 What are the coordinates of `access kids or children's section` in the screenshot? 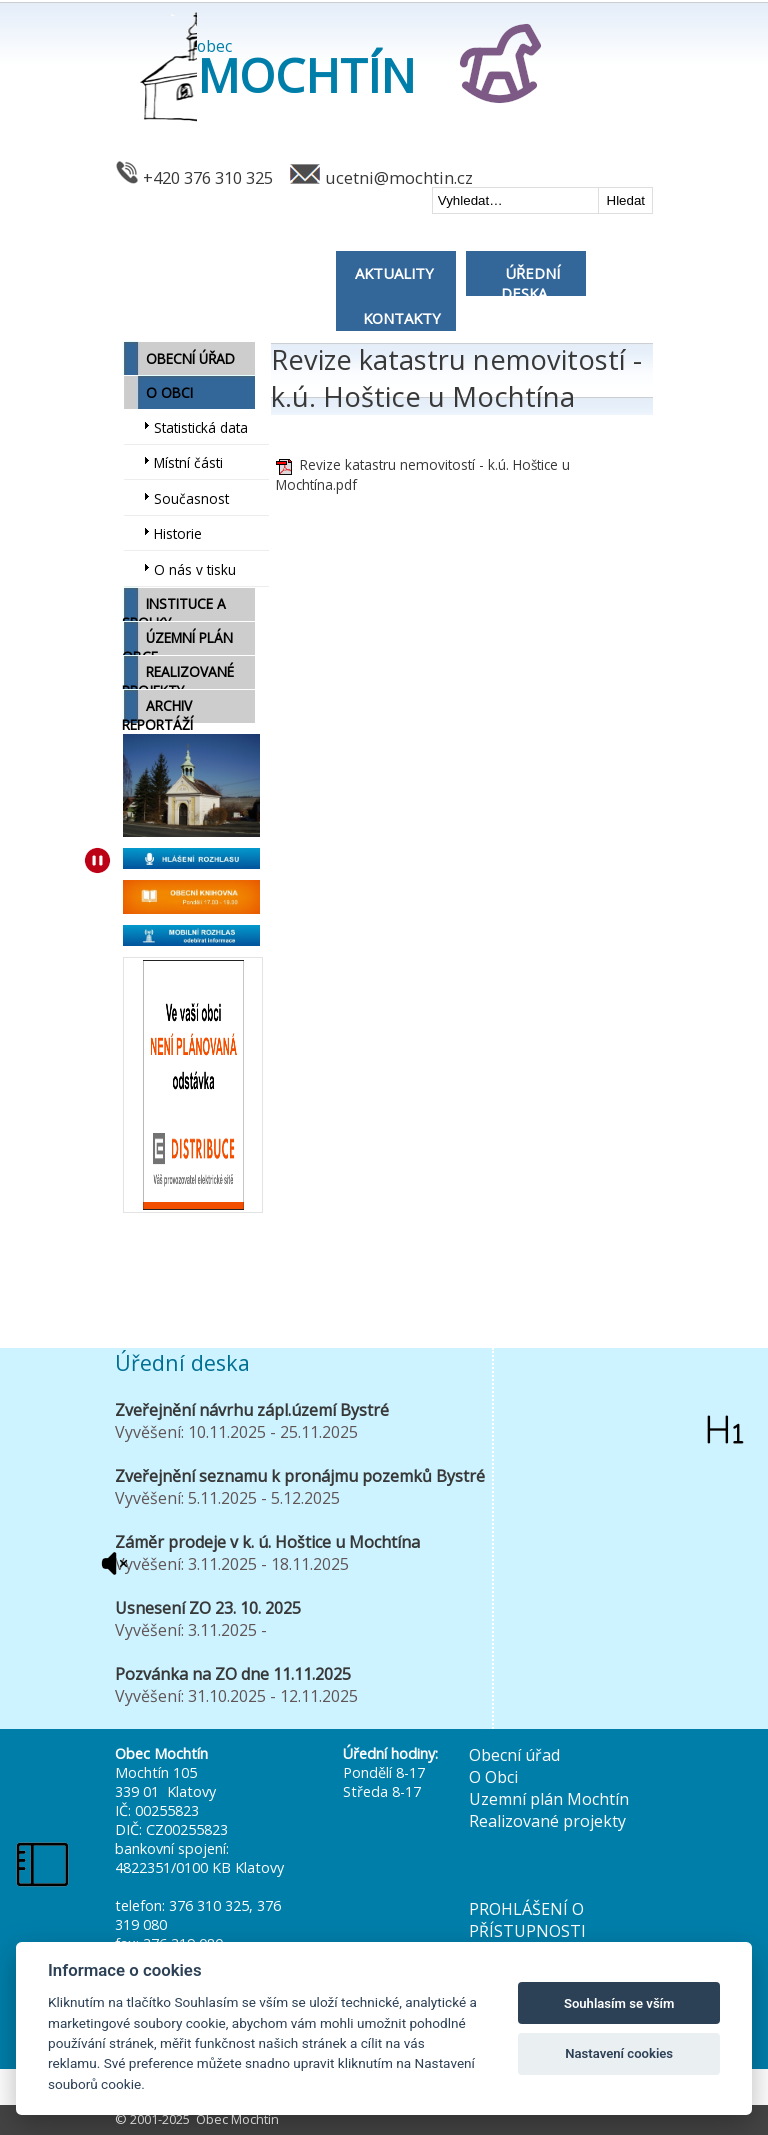 It's located at (499, 63).